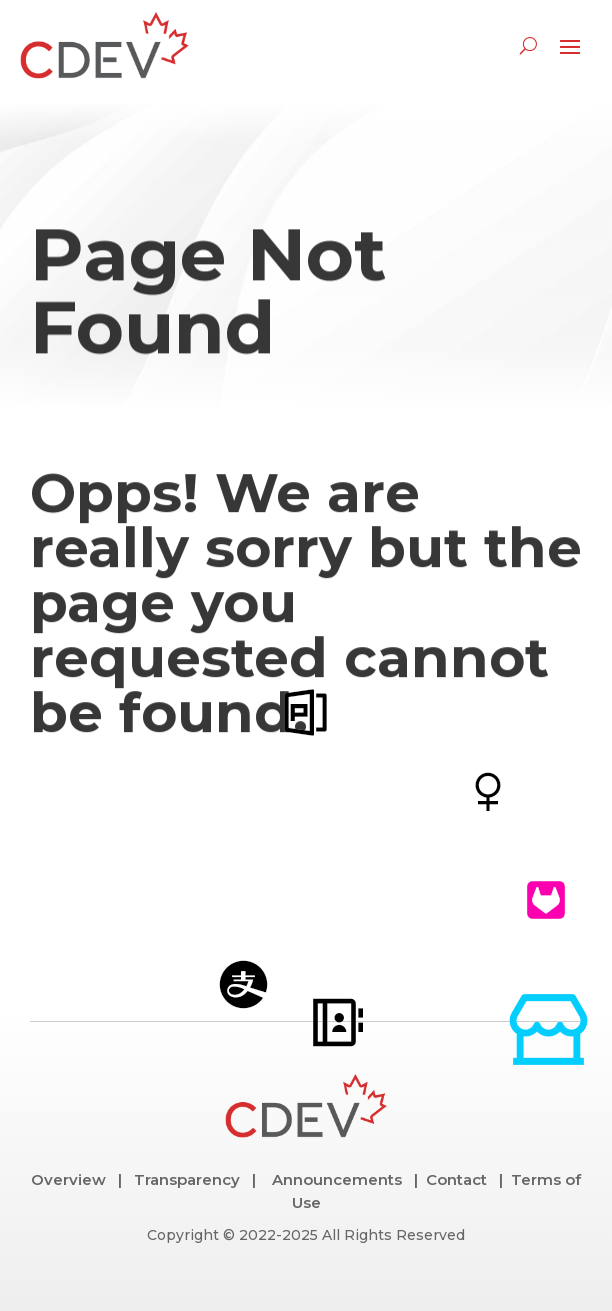 Image resolution: width=612 pixels, height=1311 pixels. Describe the element at coordinates (243, 984) in the screenshot. I see `pay with alipay` at that location.